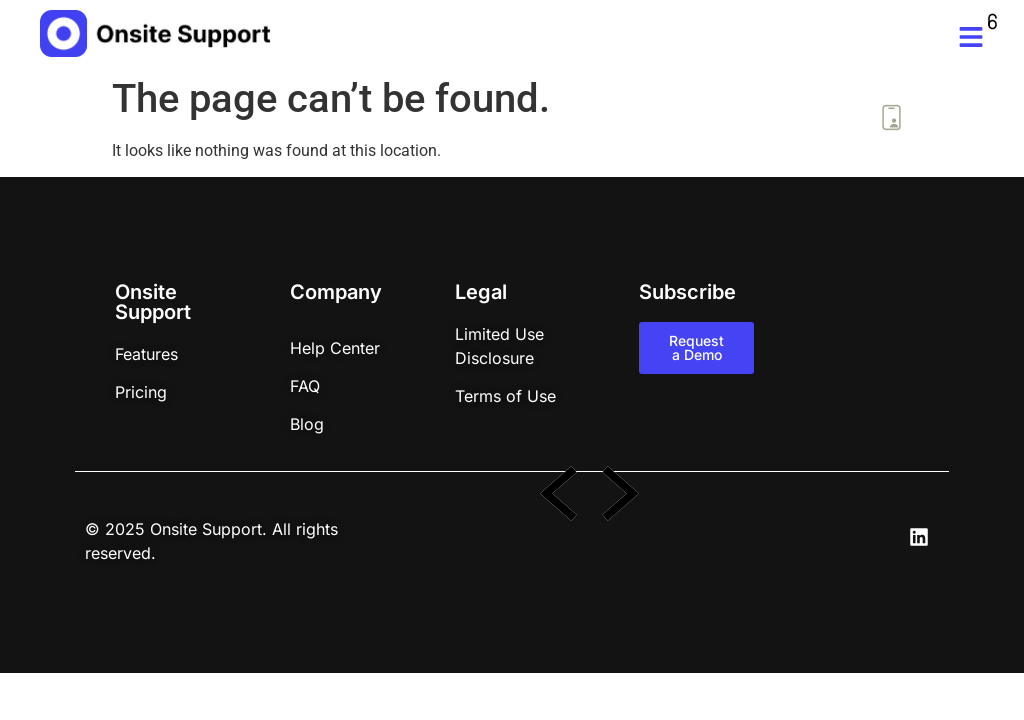  What do you see at coordinates (589, 493) in the screenshot?
I see `view or edit source code` at bounding box center [589, 493].